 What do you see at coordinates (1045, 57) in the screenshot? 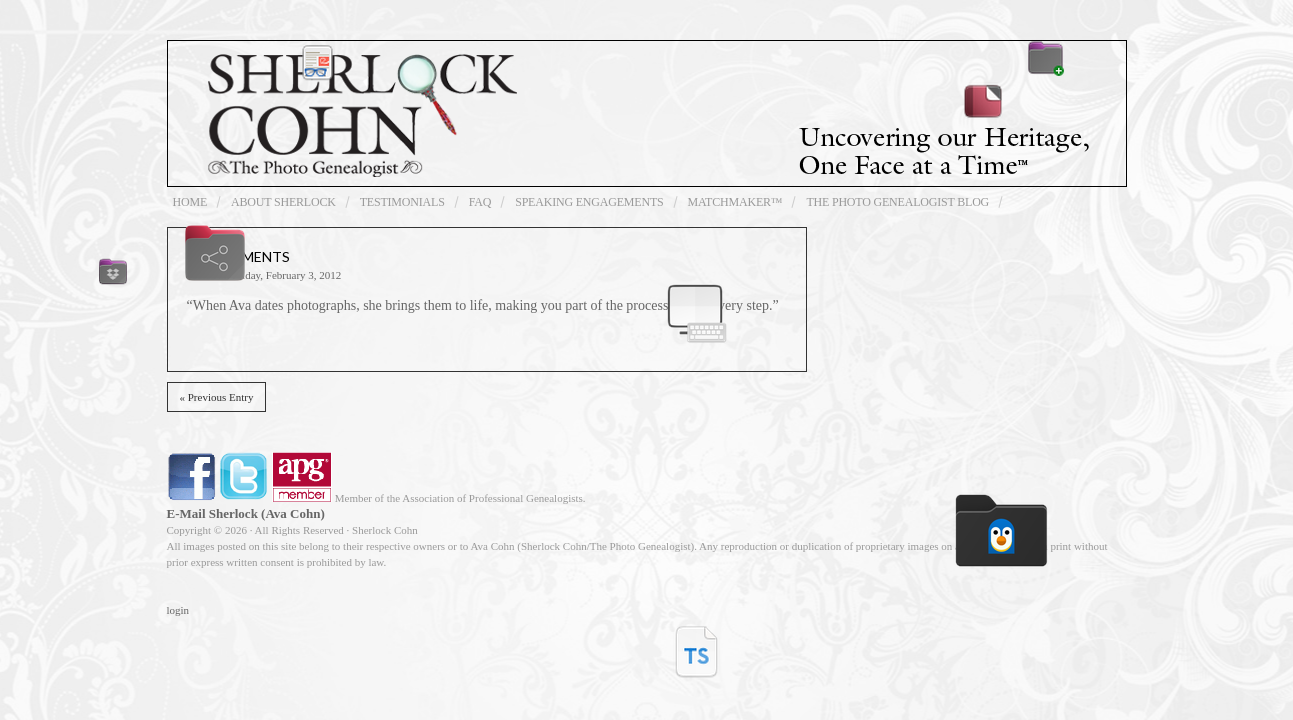
I see `create a new folder` at bounding box center [1045, 57].